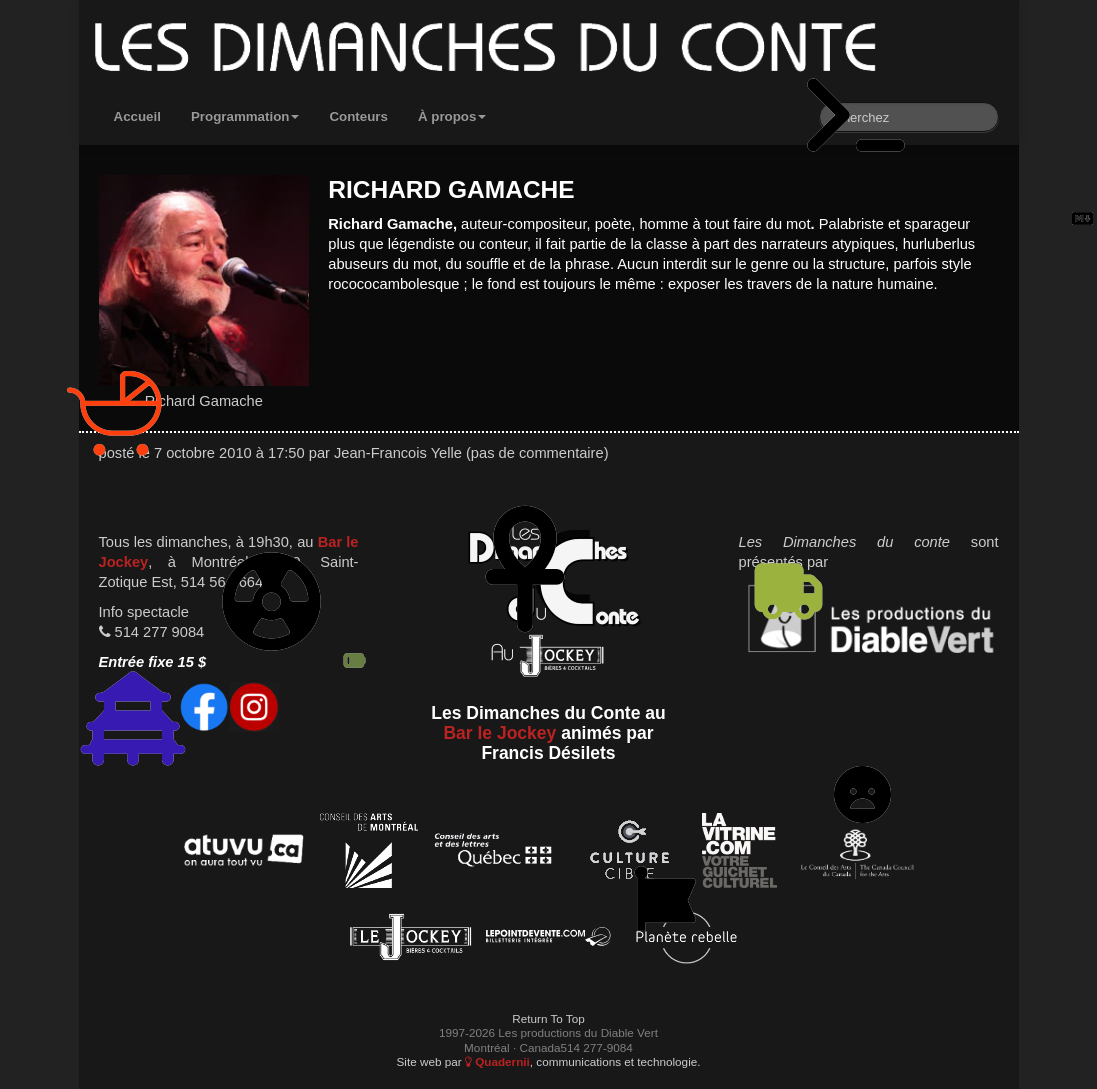 Image resolution: width=1097 pixels, height=1089 pixels. Describe the element at coordinates (1082, 218) in the screenshot. I see `format text using markdown` at that location.